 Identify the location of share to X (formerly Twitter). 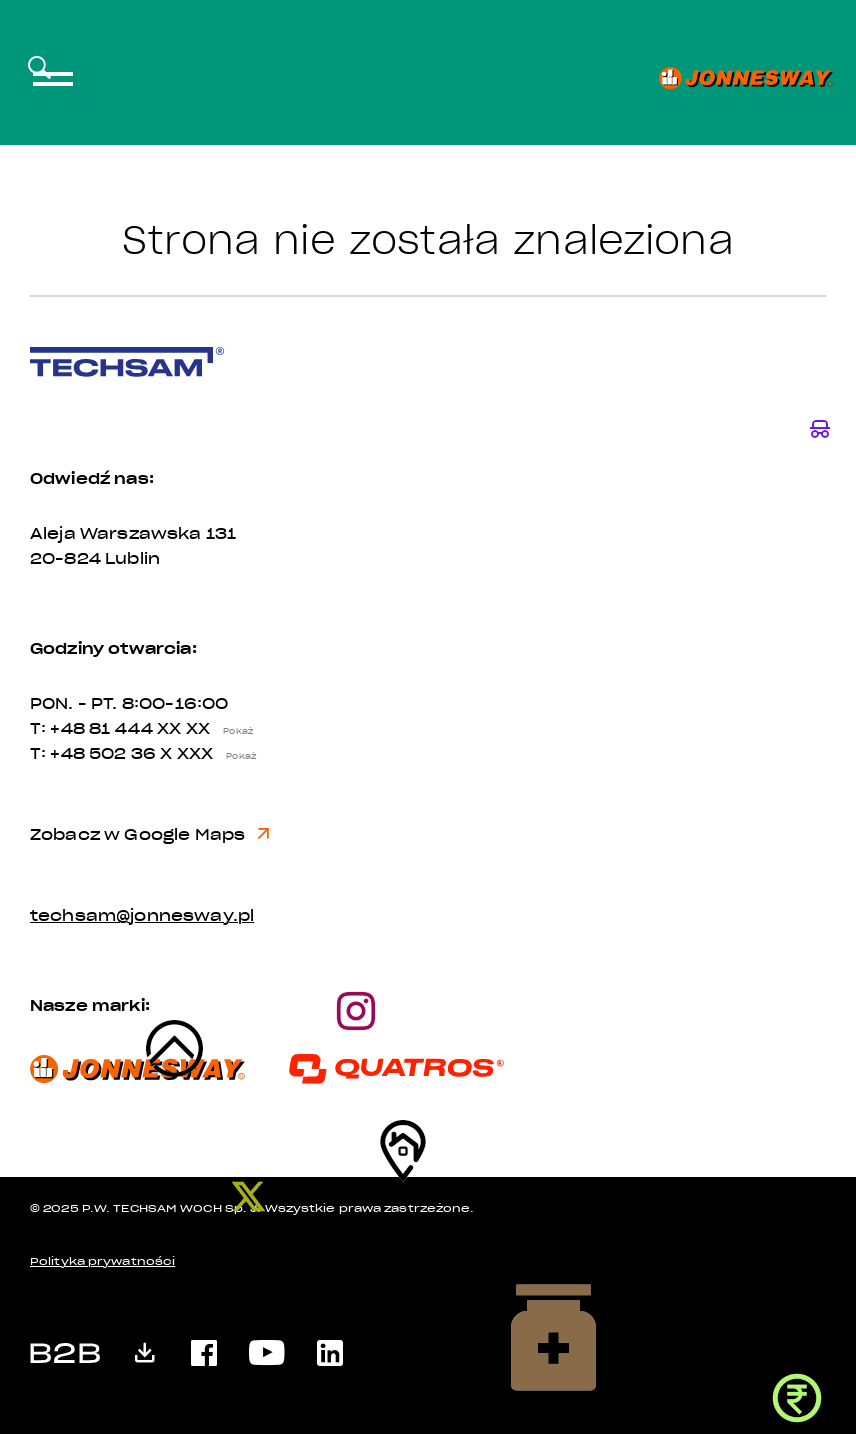
(248, 1196).